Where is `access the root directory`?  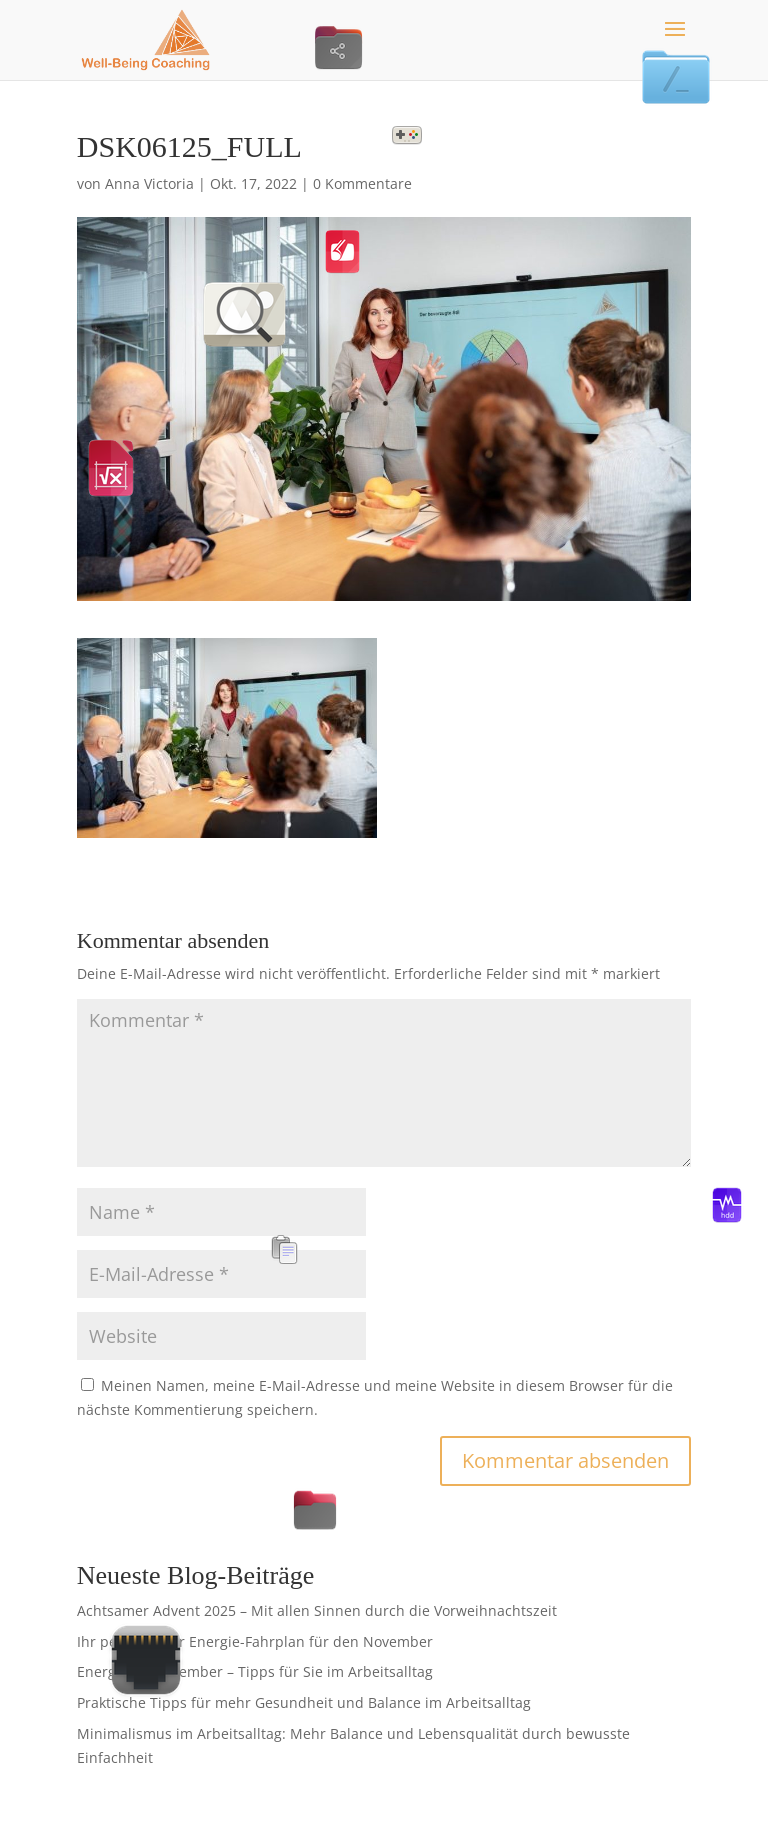
access the root directory is located at coordinates (676, 77).